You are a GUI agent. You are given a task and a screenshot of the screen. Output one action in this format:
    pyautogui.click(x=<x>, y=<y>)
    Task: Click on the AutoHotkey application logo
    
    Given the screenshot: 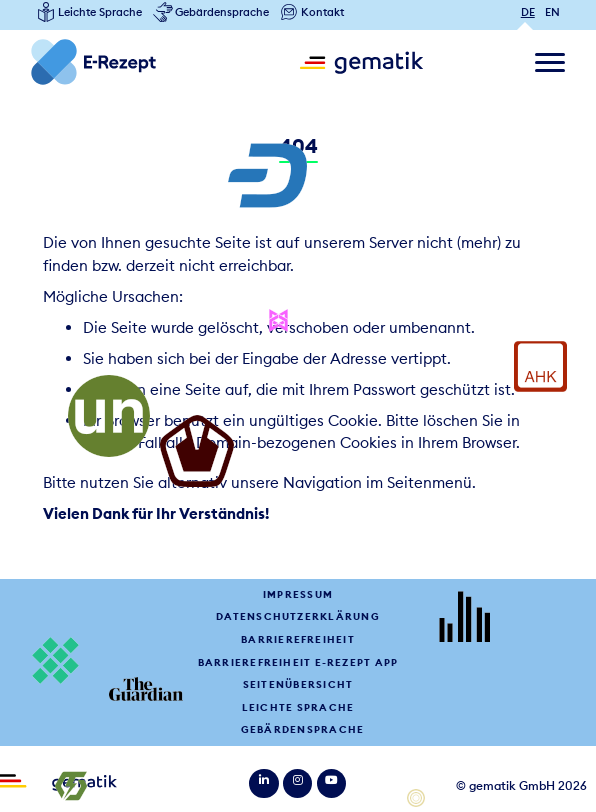 What is the action you would take?
    pyautogui.click(x=540, y=366)
    